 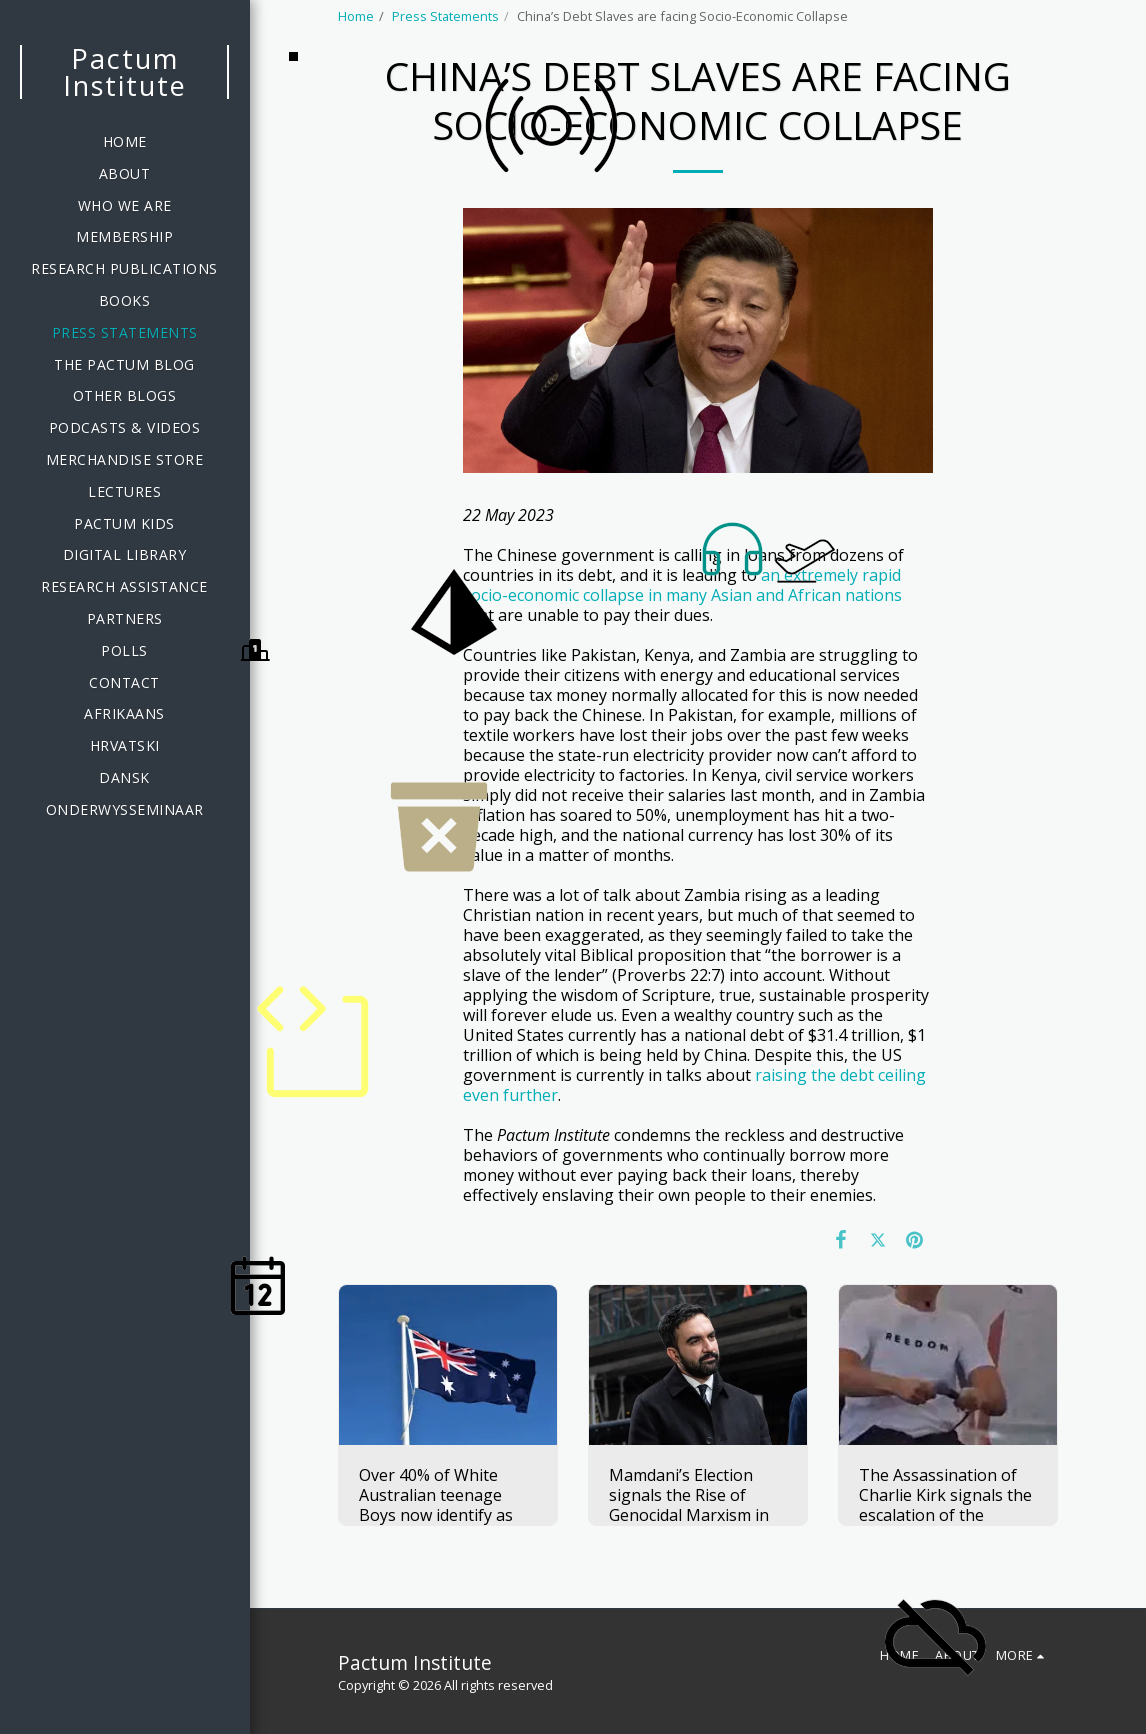 I want to click on insert a code block, so click(x=317, y=1046).